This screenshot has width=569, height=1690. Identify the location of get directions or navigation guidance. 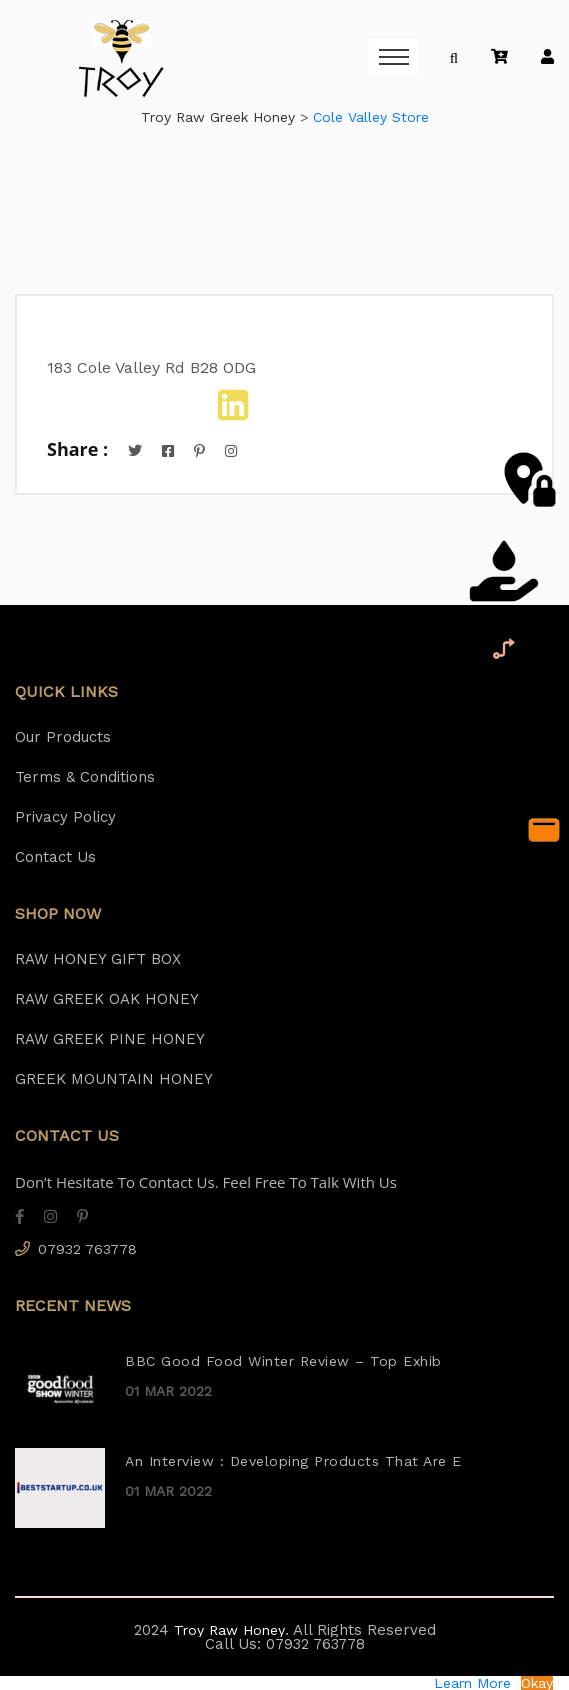
(504, 649).